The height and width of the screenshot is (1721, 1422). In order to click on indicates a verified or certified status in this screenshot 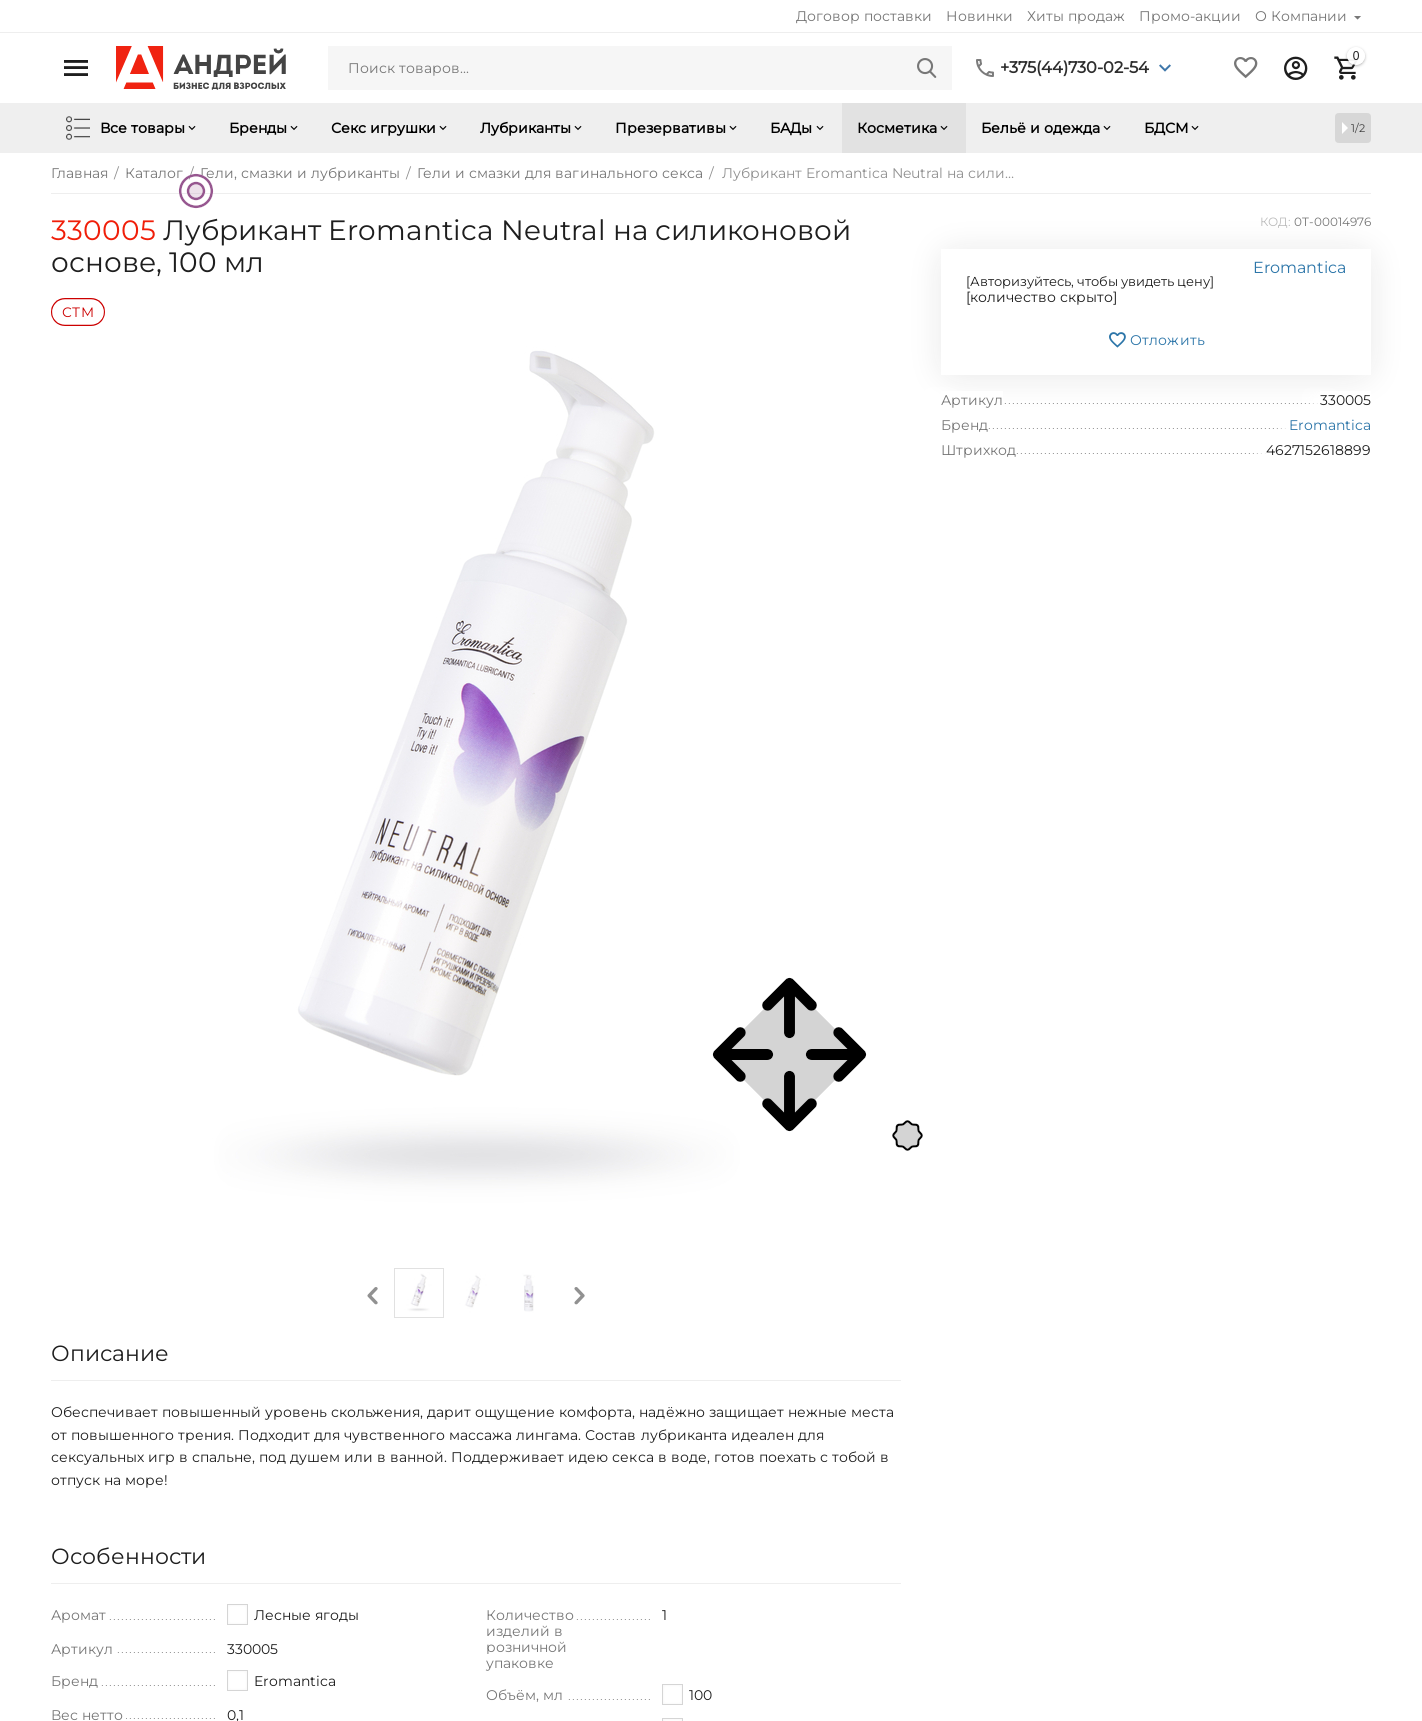, I will do `click(907, 1135)`.